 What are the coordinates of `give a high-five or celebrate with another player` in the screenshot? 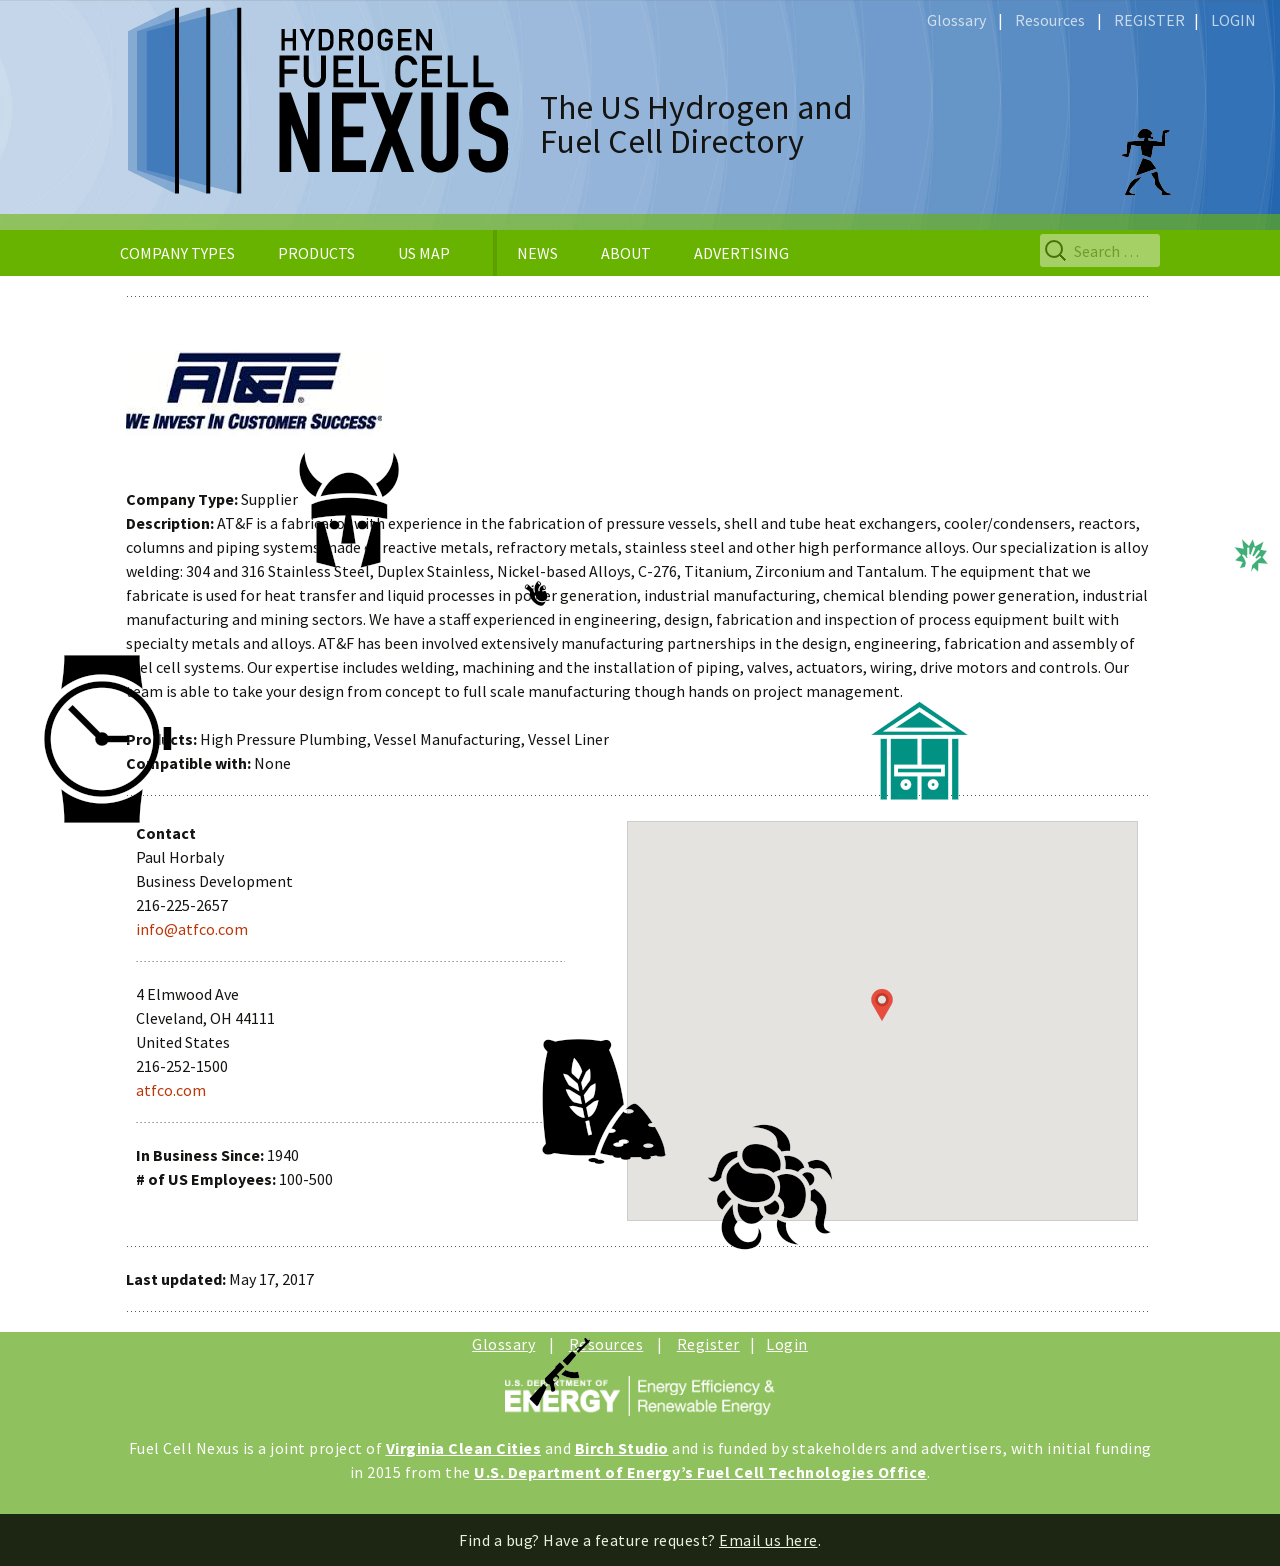 It's located at (1251, 556).